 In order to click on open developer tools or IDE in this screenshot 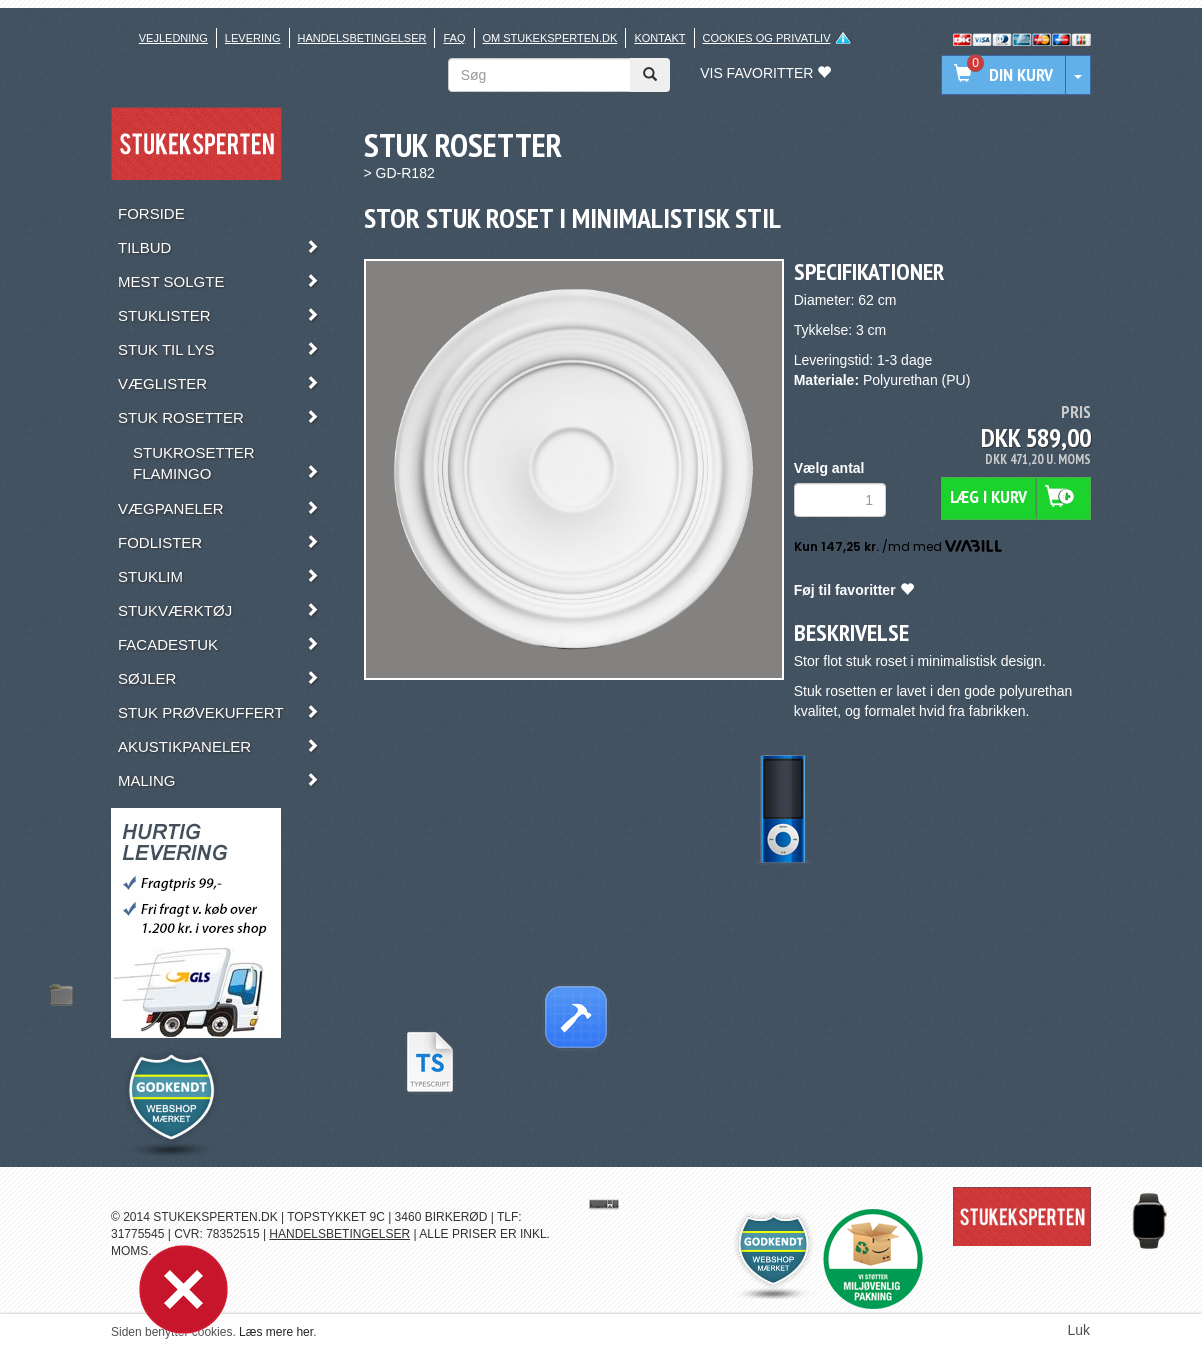, I will do `click(576, 1017)`.